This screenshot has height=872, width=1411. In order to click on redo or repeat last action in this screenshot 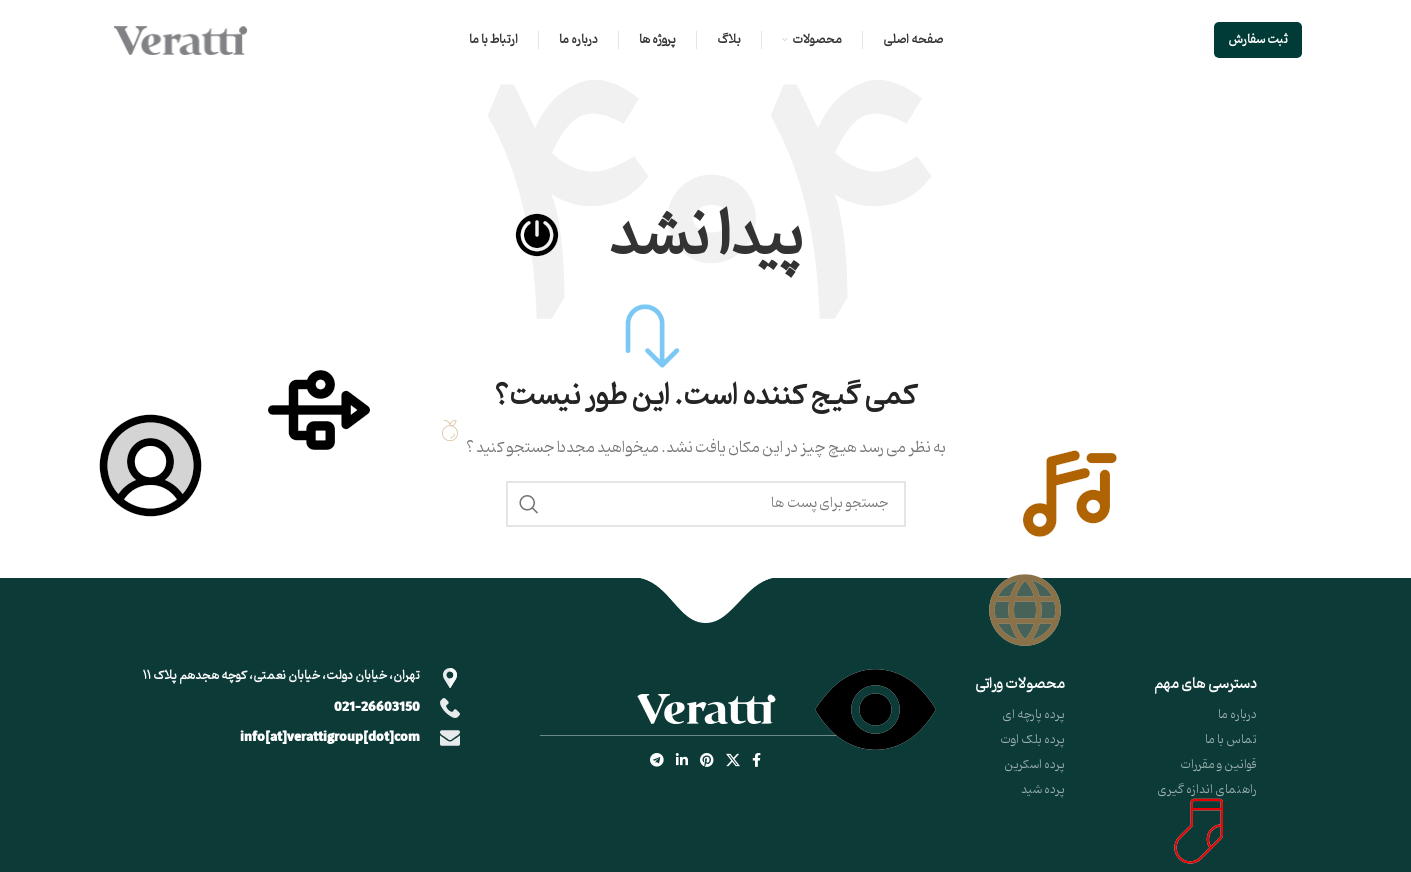, I will do `click(650, 336)`.